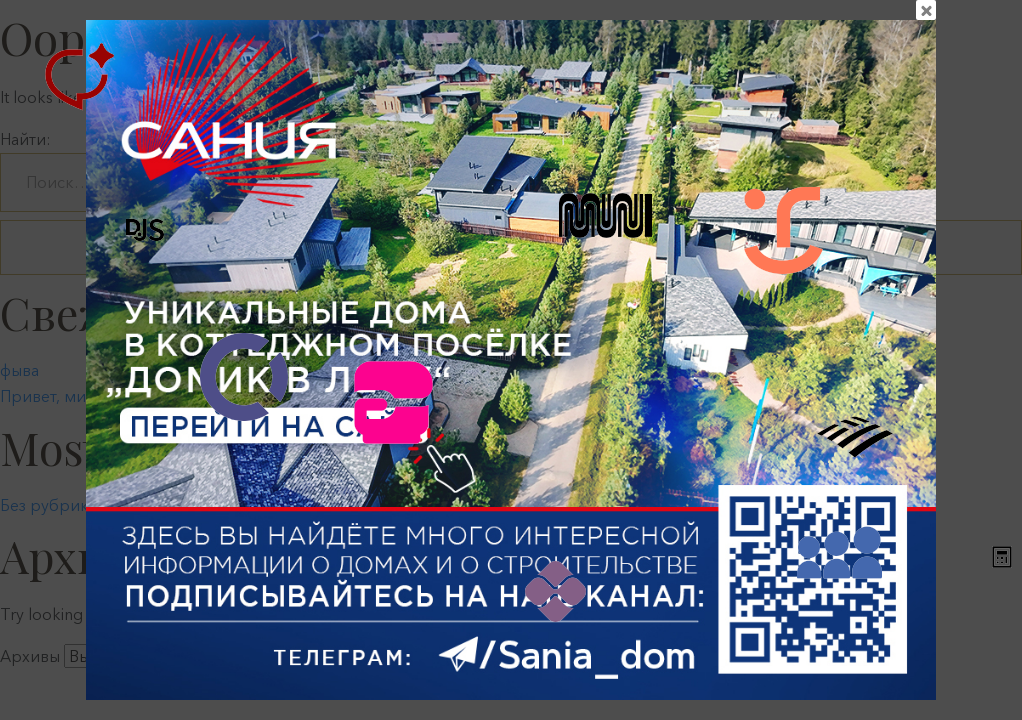  Describe the element at coordinates (76, 77) in the screenshot. I see `start a conversation with AI assistant` at that location.